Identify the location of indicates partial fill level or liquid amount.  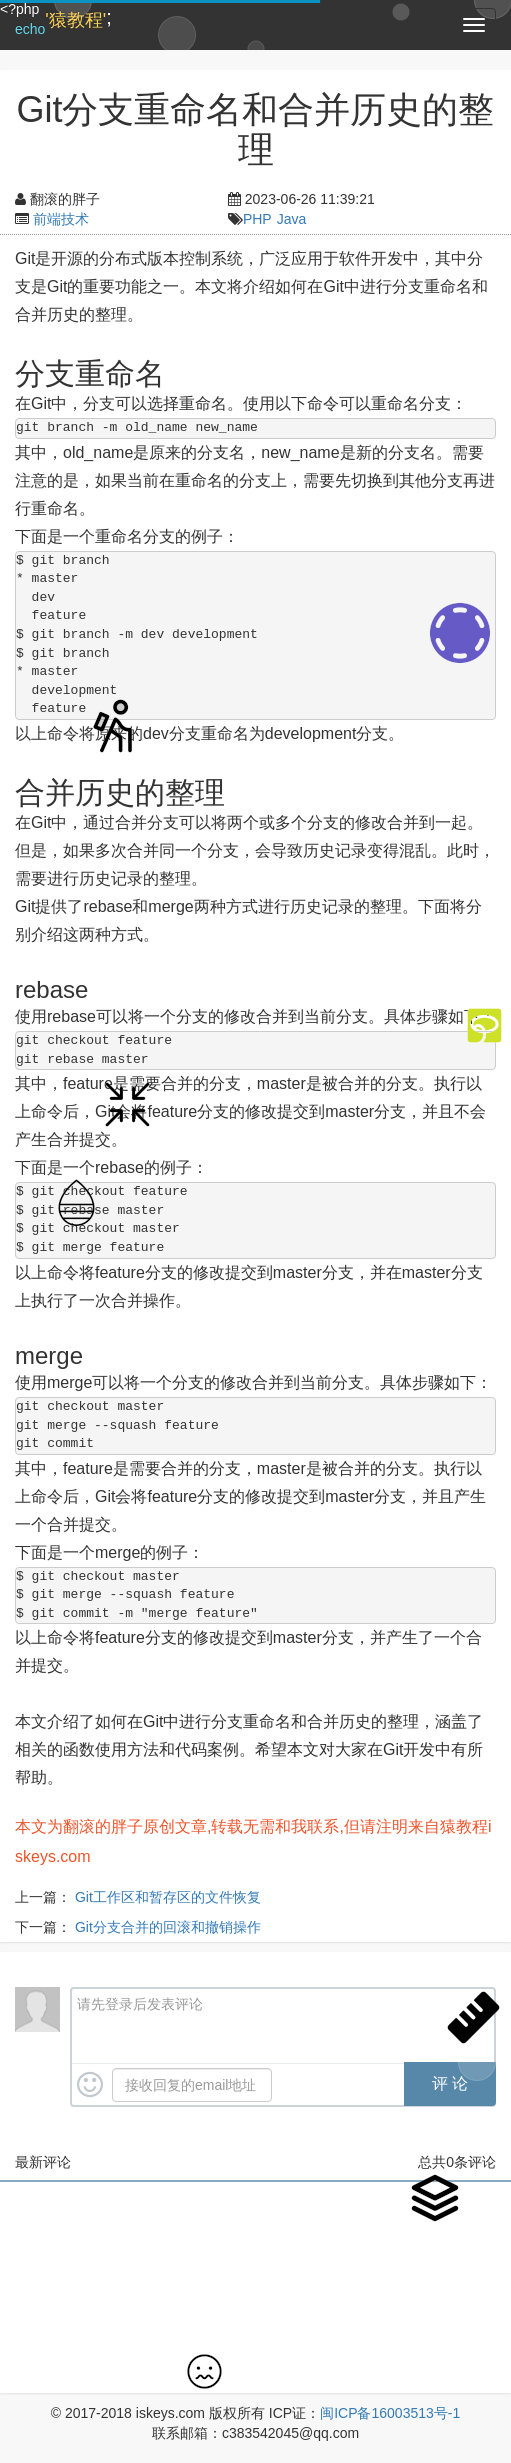
(76, 1204).